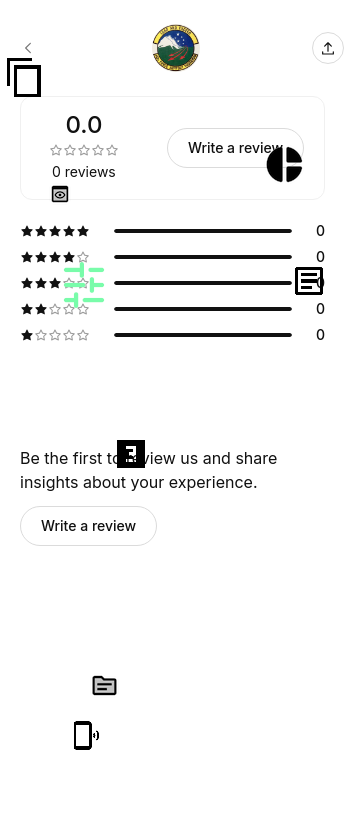 The width and height of the screenshot is (360, 816). Describe the element at coordinates (131, 454) in the screenshot. I see `select option 3 from a numbered list` at that location.